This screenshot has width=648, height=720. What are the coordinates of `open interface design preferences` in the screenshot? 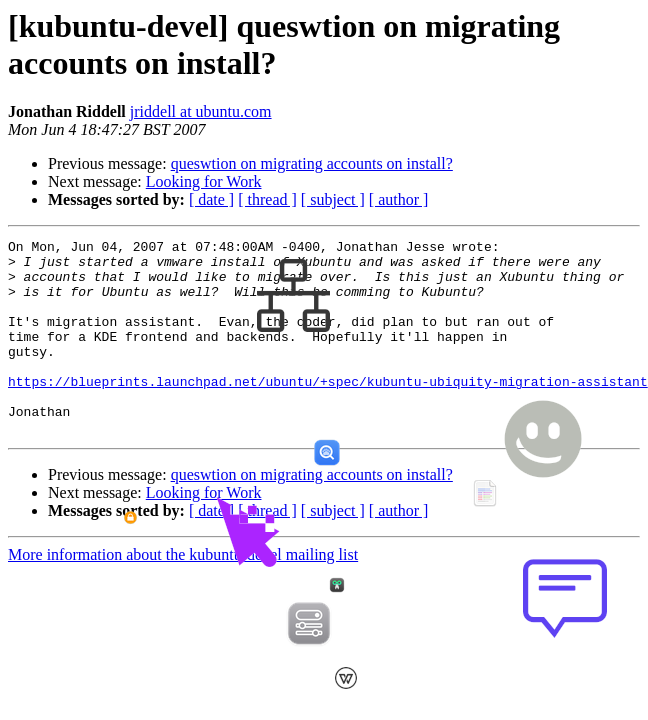 It's located at (309, 624).